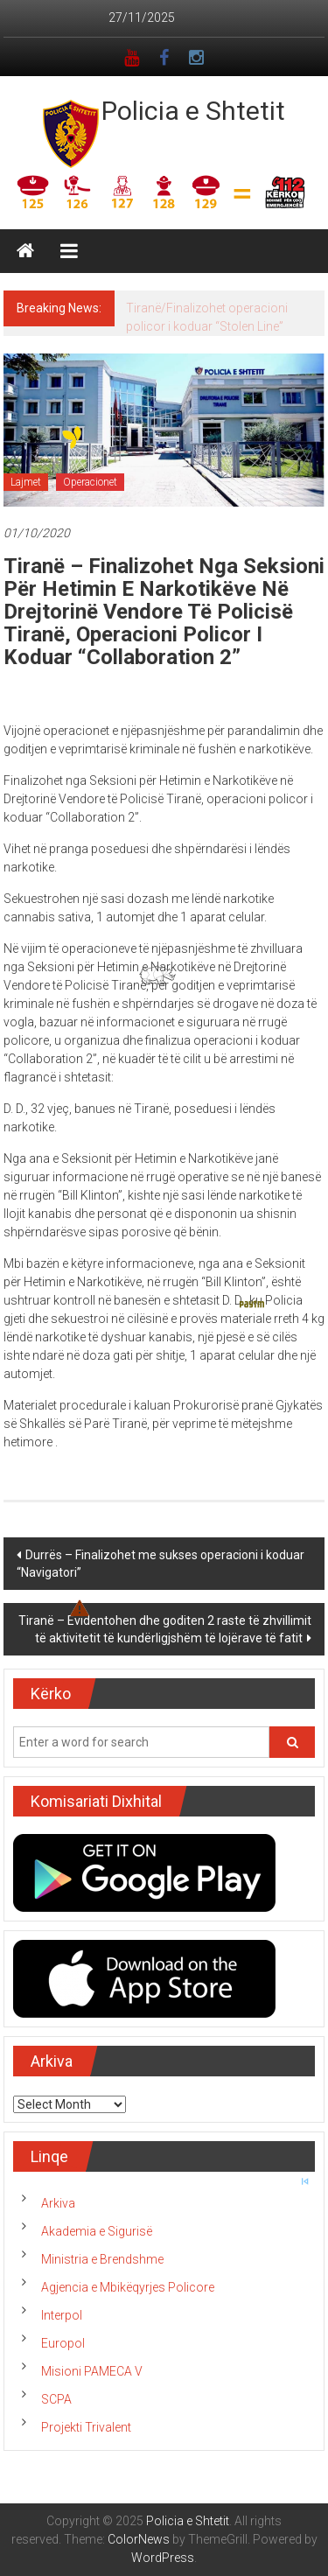 This screenshot has height=2576, width=328. What do you see at coordinates (157, 975) in the screenshot?
I see `supercrease brand logo` at bounding box center [157, 975].